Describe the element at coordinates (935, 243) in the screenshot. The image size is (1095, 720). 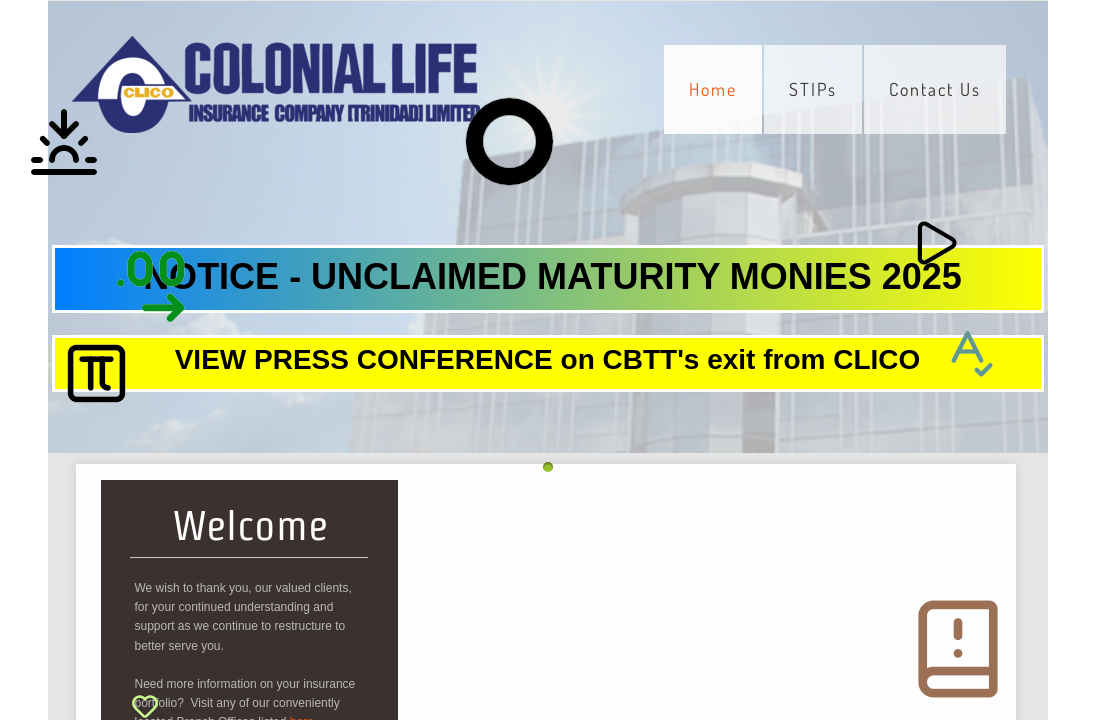
I see `play media or start playback` at that location.